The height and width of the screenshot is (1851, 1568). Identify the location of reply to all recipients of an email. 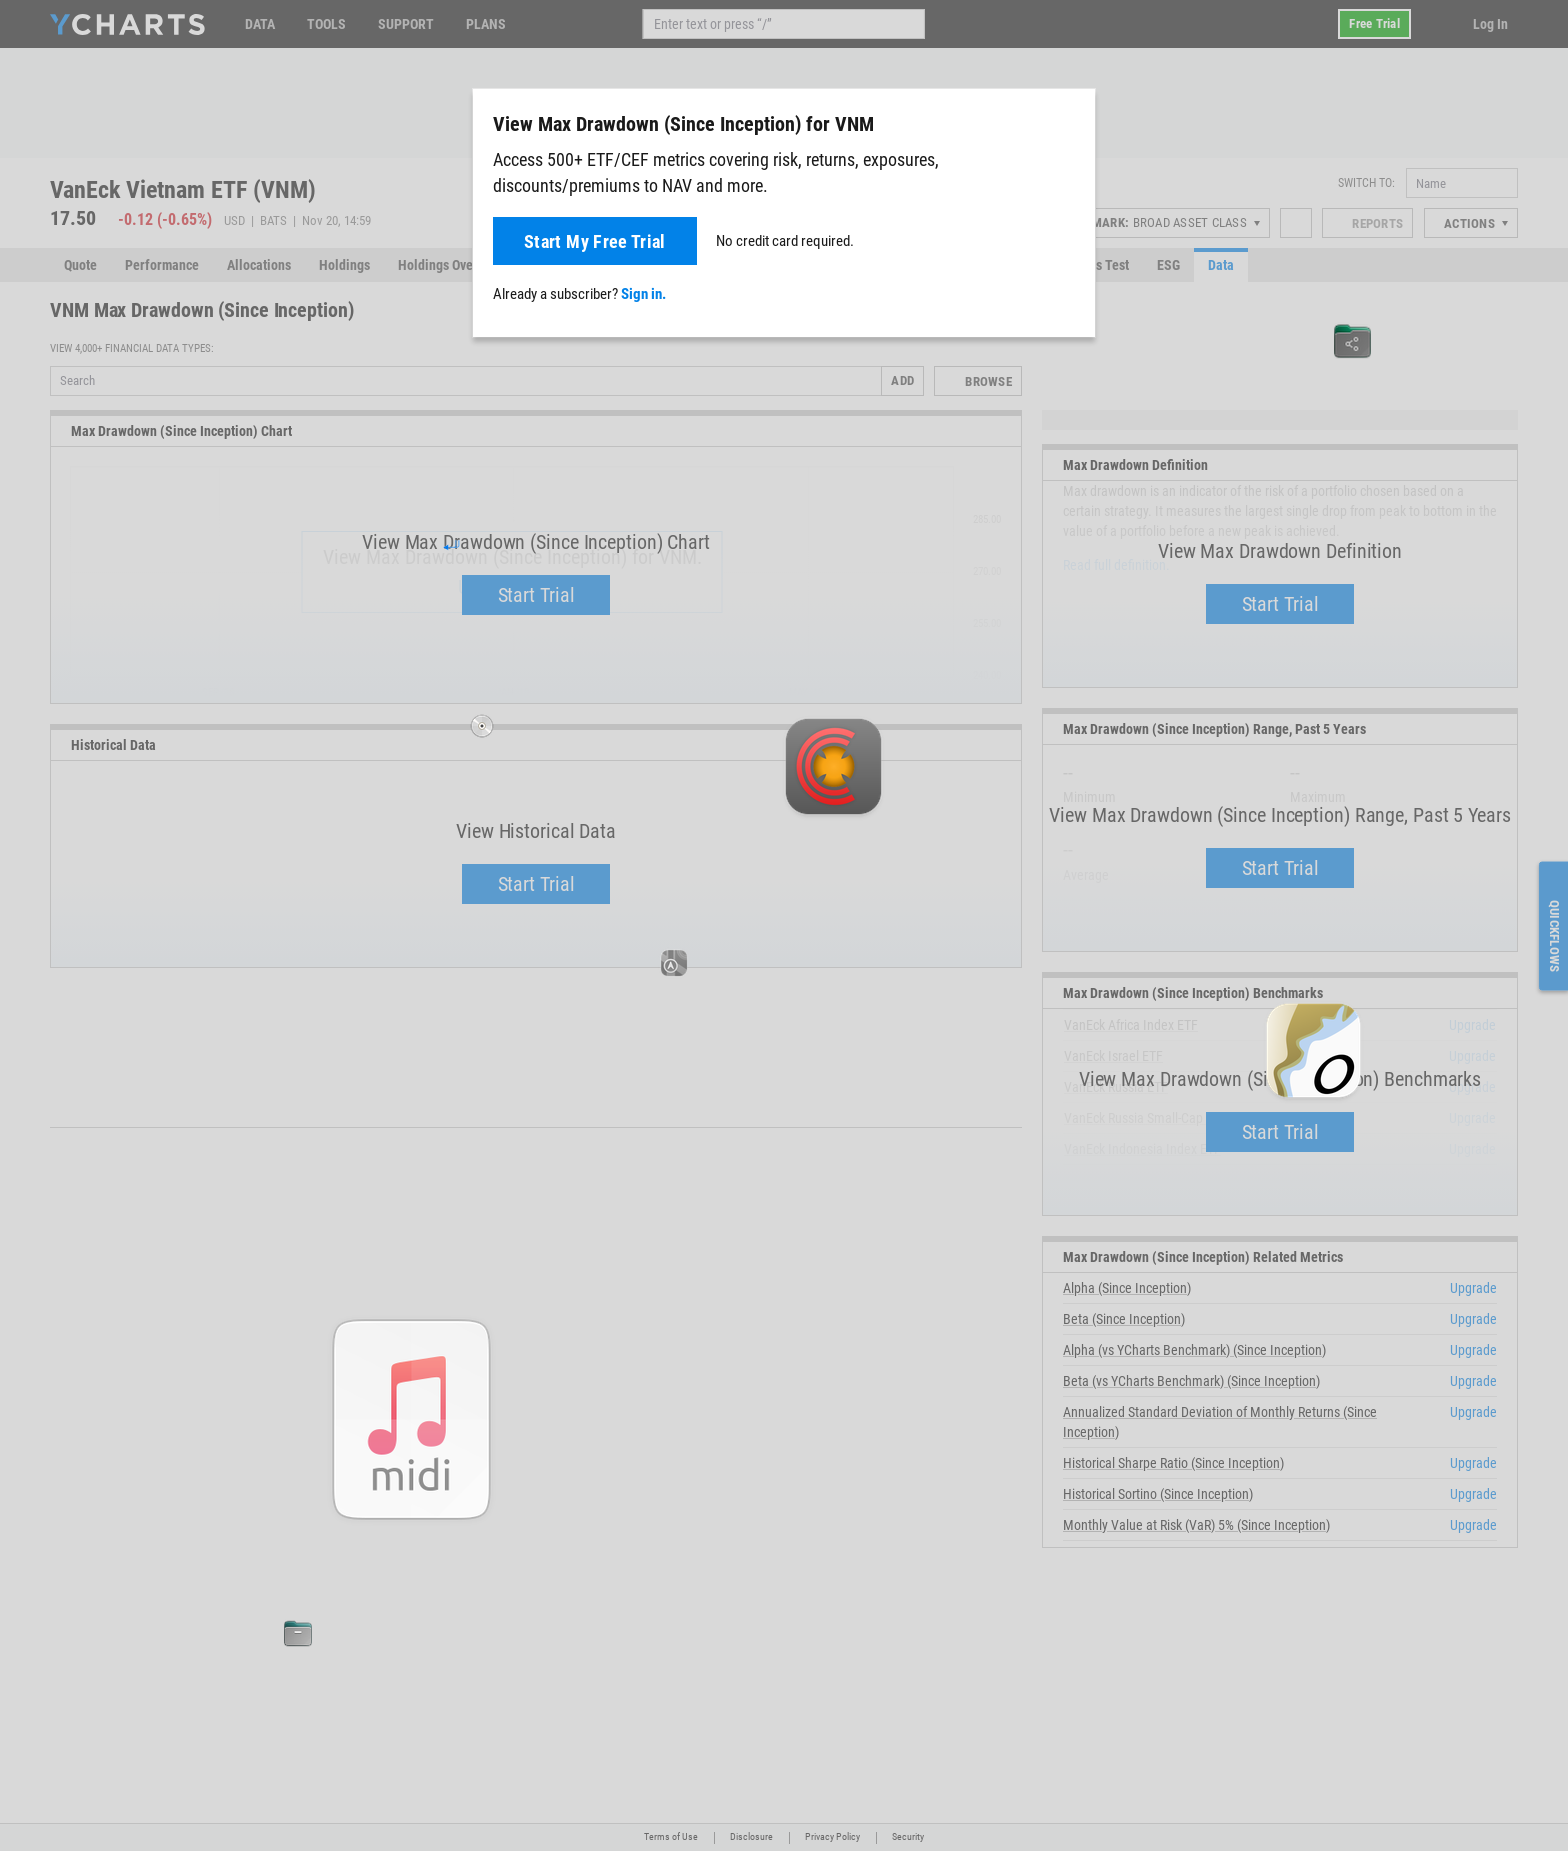
(451, 544).